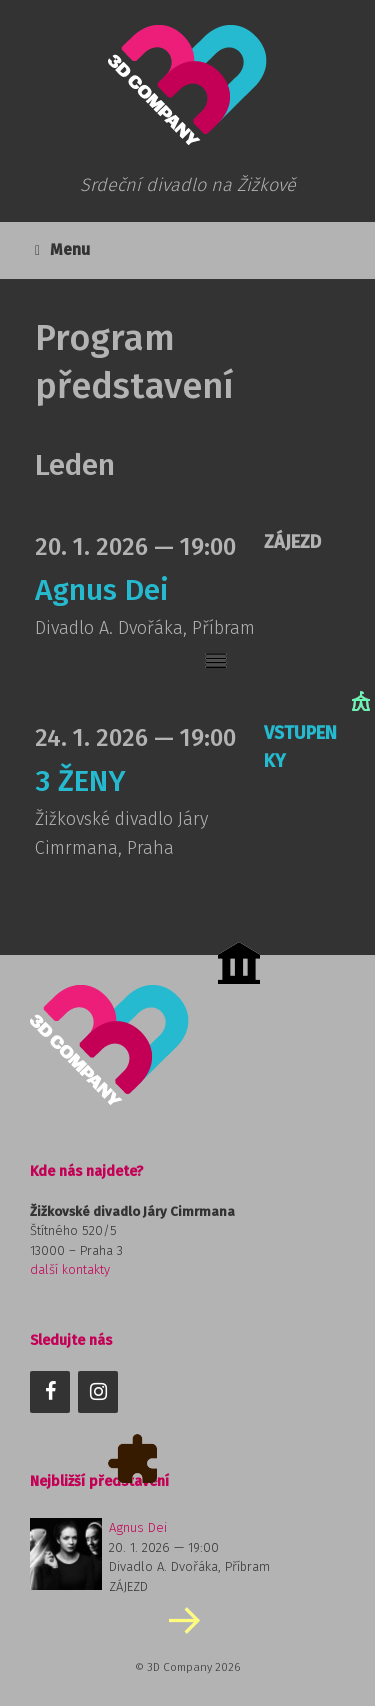 The image size is (375, 1706). What do you see at coordinates (184, 1620) in the screenshot?
I see `navigate to the next item or page` at bounding box center [184, 1620].